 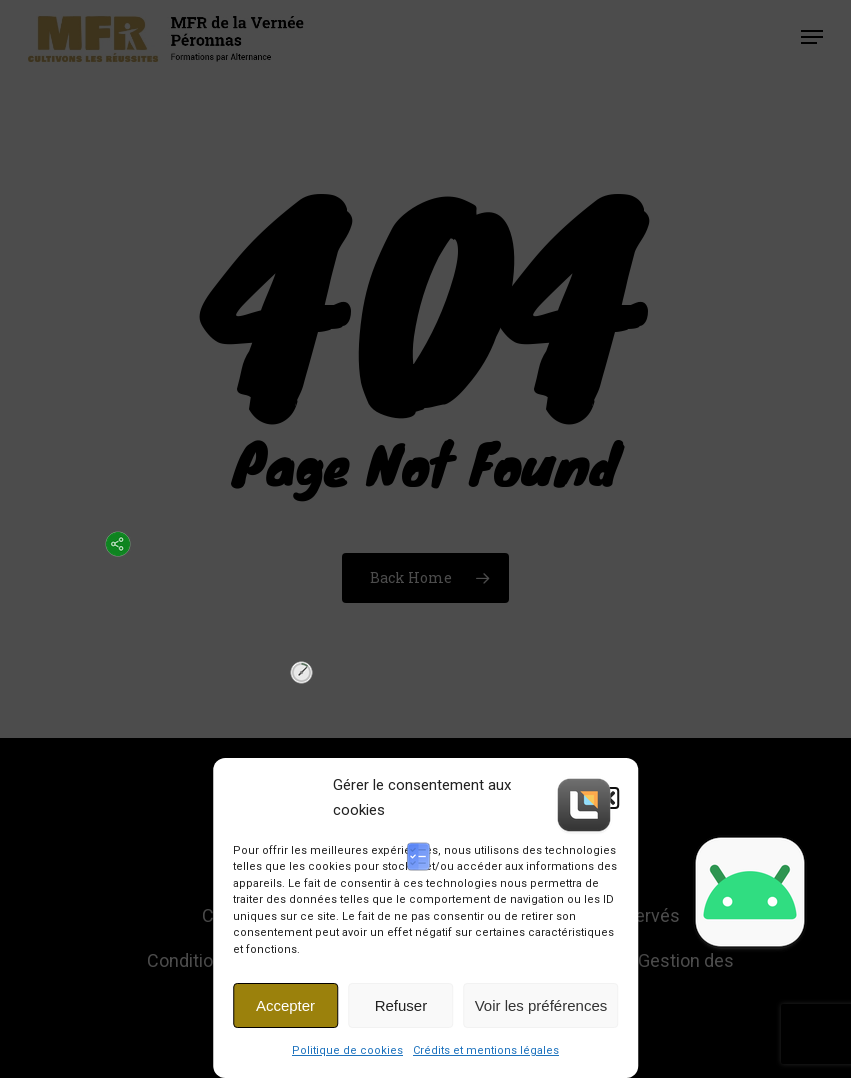 What do you see at coordinates (118, 544) in the screenshot?
I see `indicates a shared file or folder` at bounding box center [118, 544].